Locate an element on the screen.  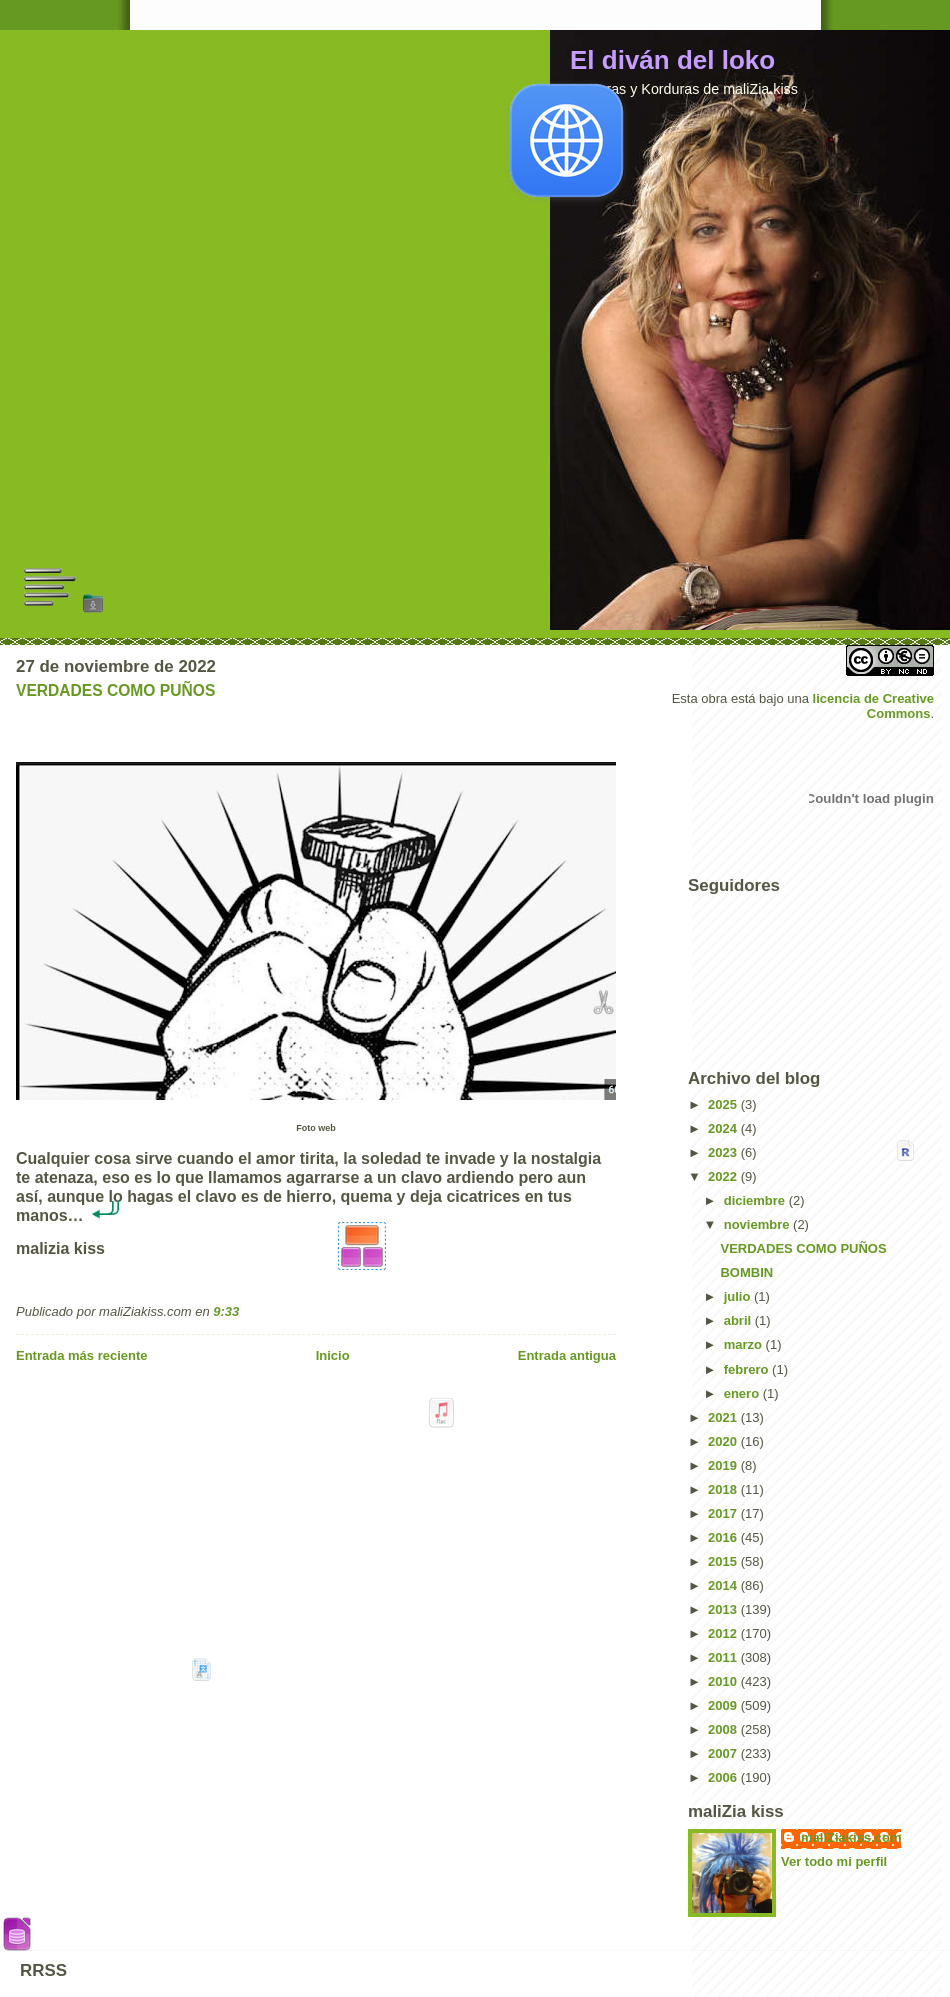
an R programming language source file is located at coordinates (905, 1150).